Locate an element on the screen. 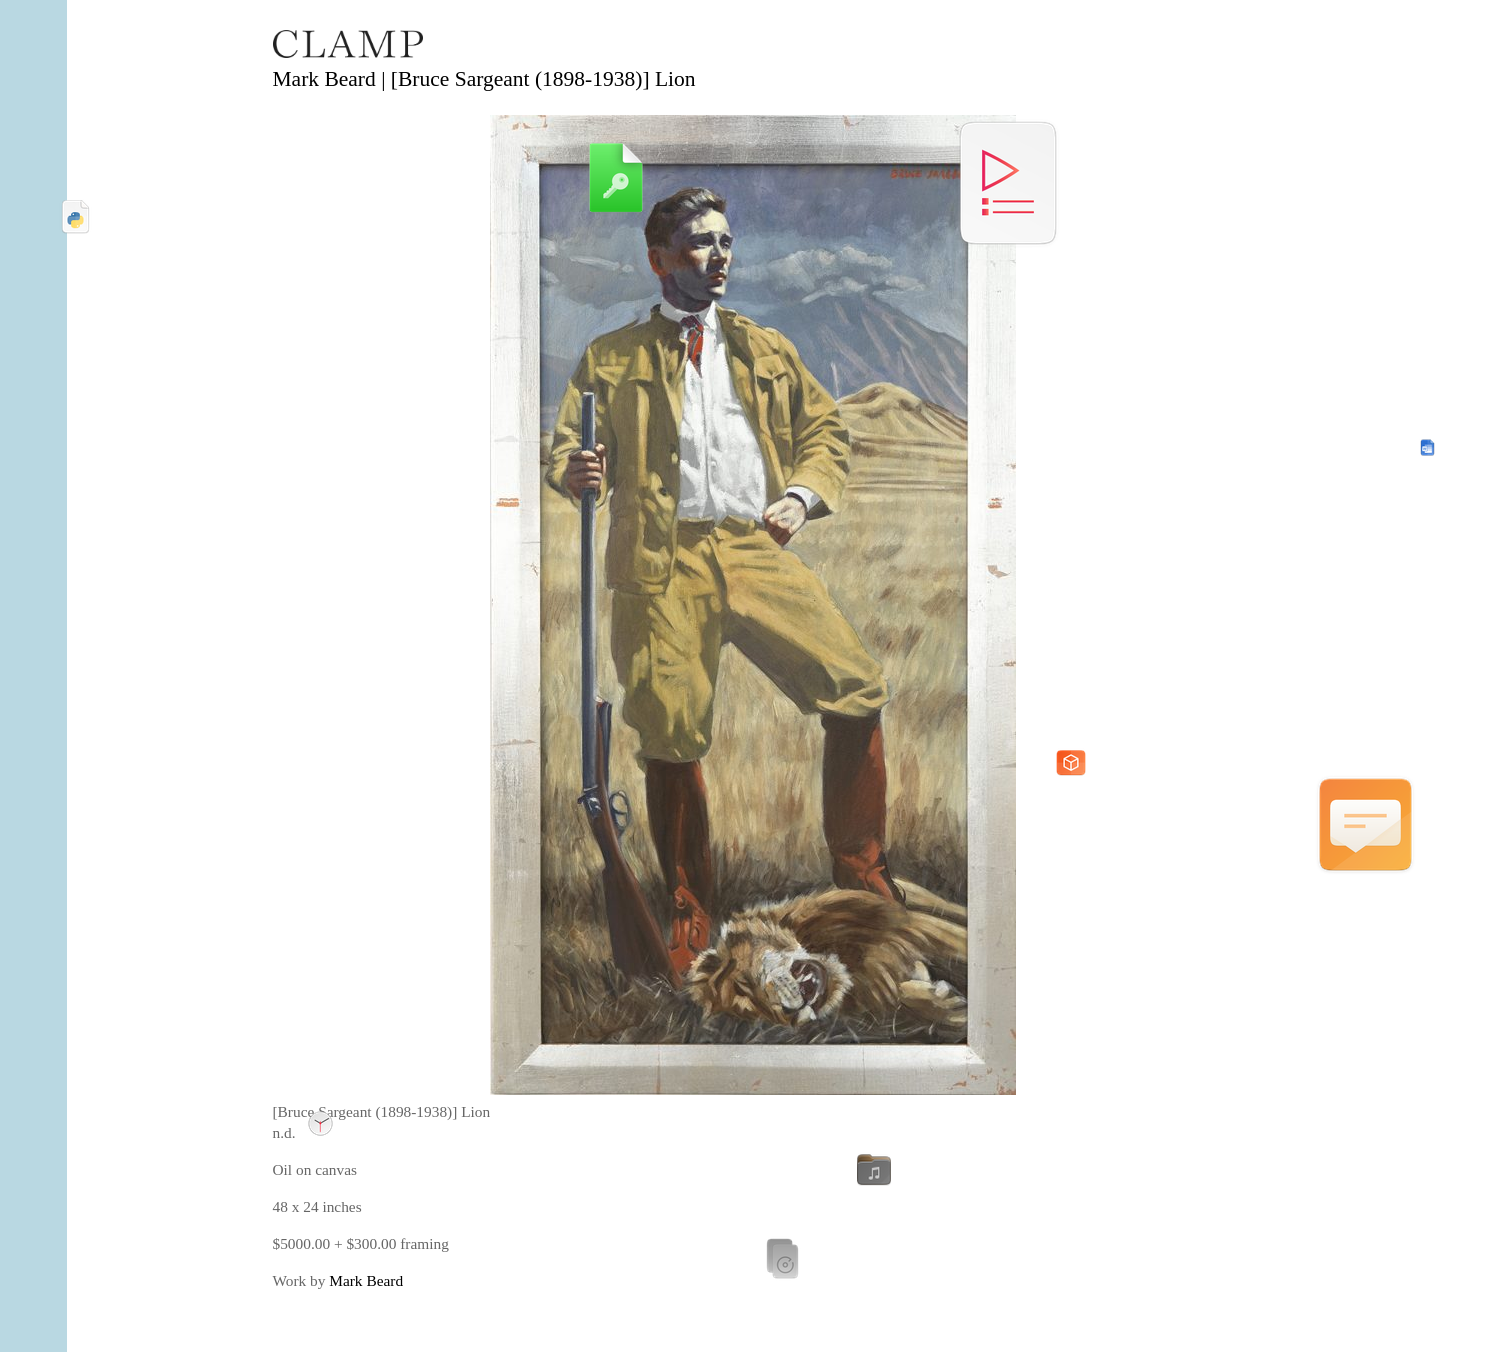 This screenshot has height=1352, width=1485. open a 3D model file in STL format is located at coordinates (1071, 762).